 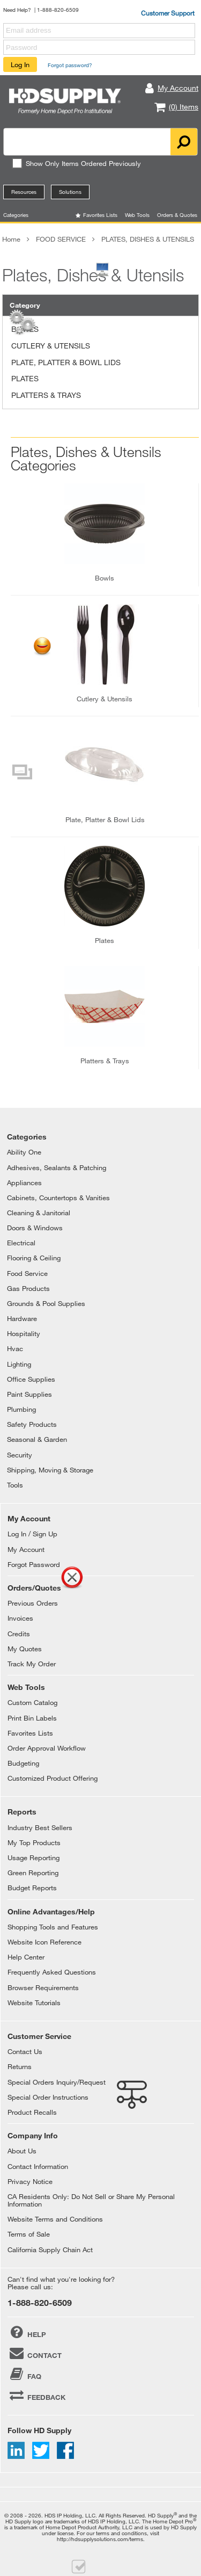 I want to click on access computer or desktop settings, so click(x=102, y=270).